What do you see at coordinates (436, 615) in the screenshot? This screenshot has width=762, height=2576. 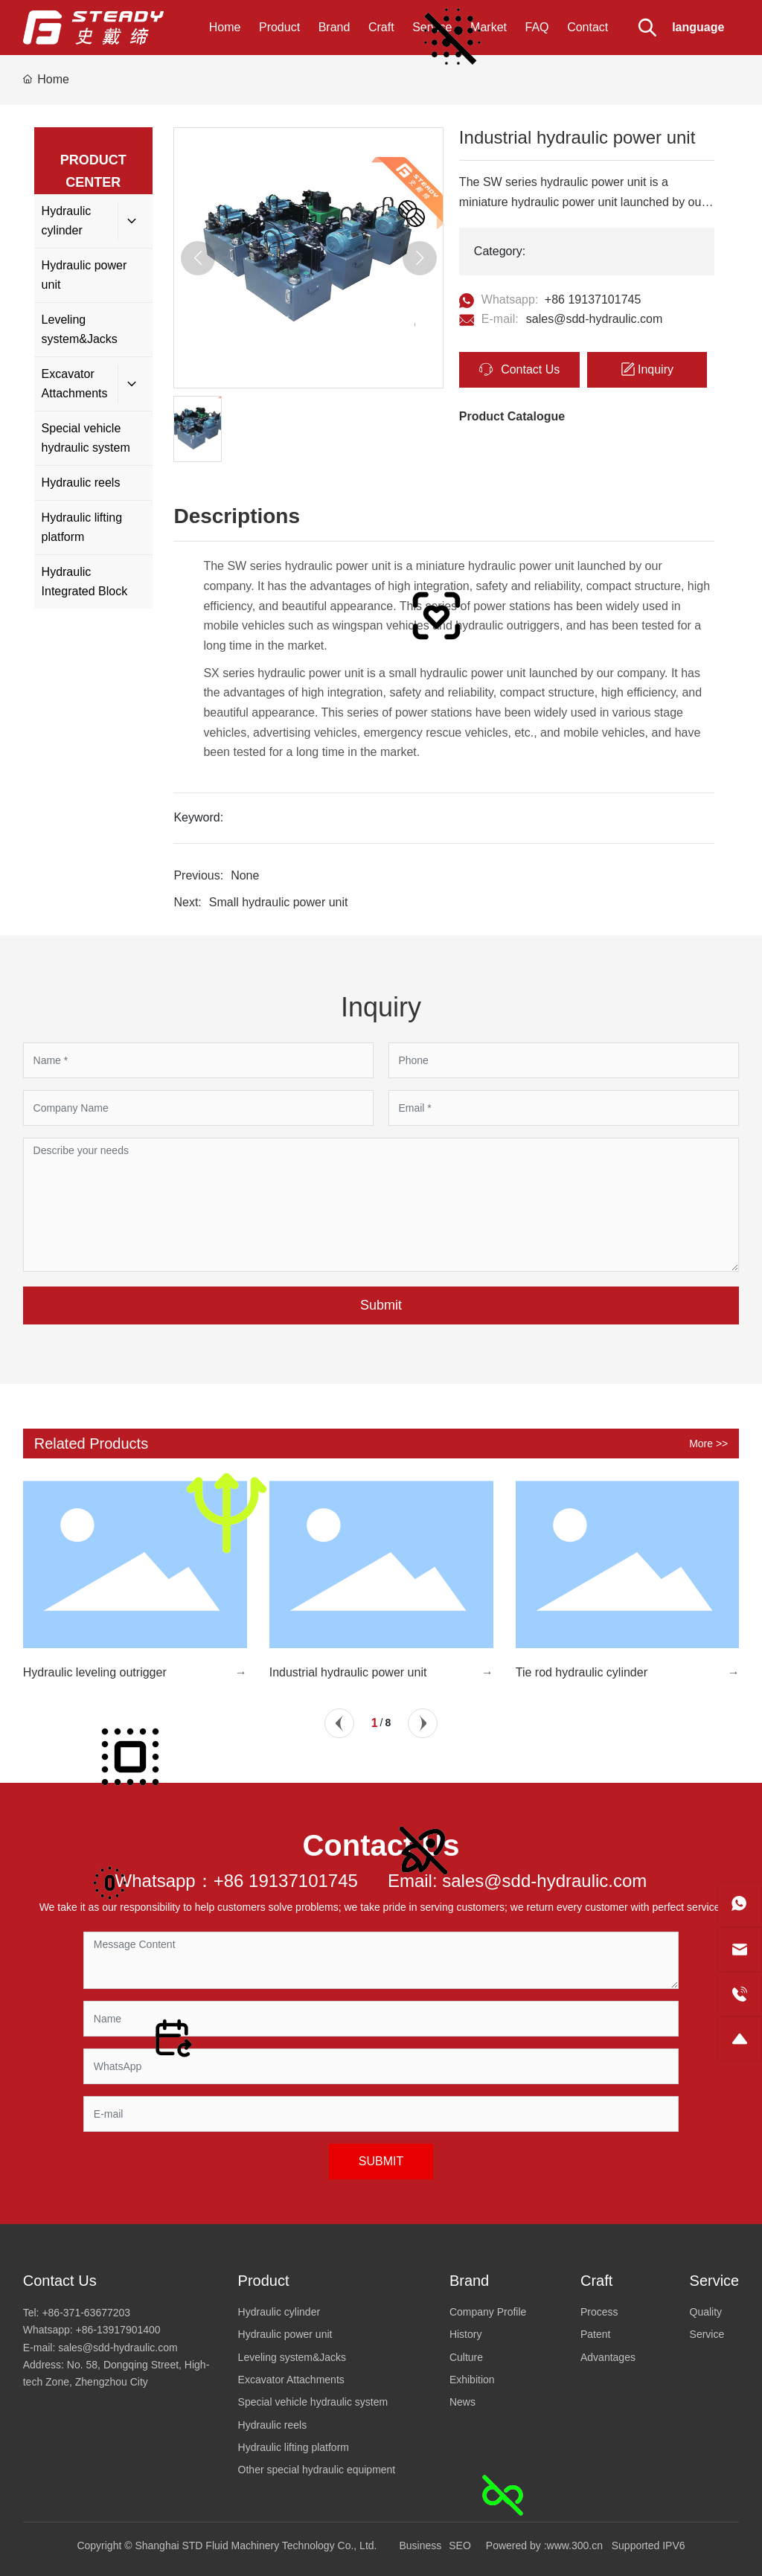 I see `scan or detect health metrics` at bounding box center [436, 615].